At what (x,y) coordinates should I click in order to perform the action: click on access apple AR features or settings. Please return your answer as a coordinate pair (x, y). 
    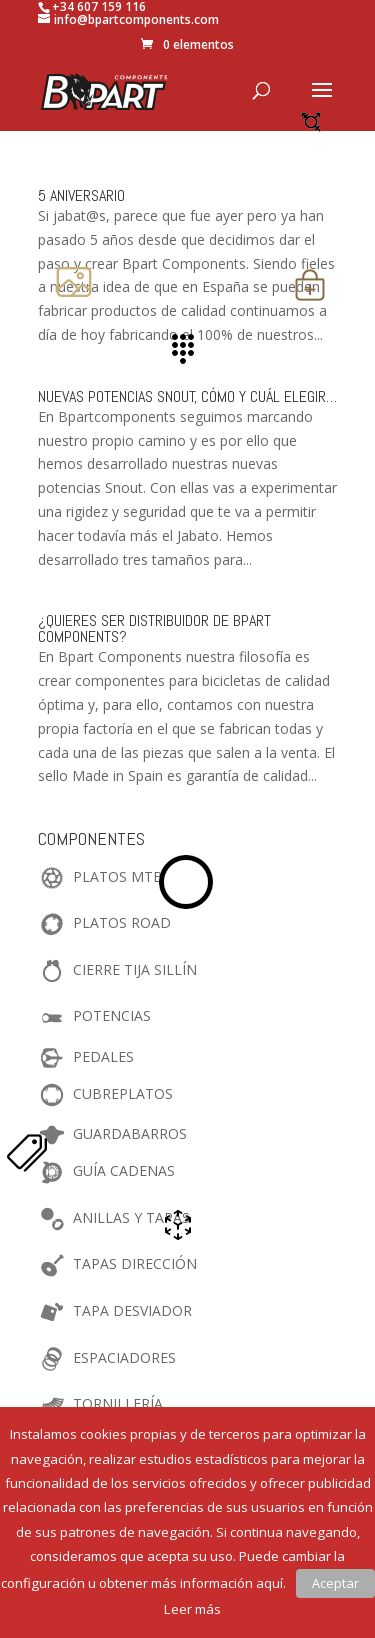
    Looking at the image, I should click on (178, 1225).